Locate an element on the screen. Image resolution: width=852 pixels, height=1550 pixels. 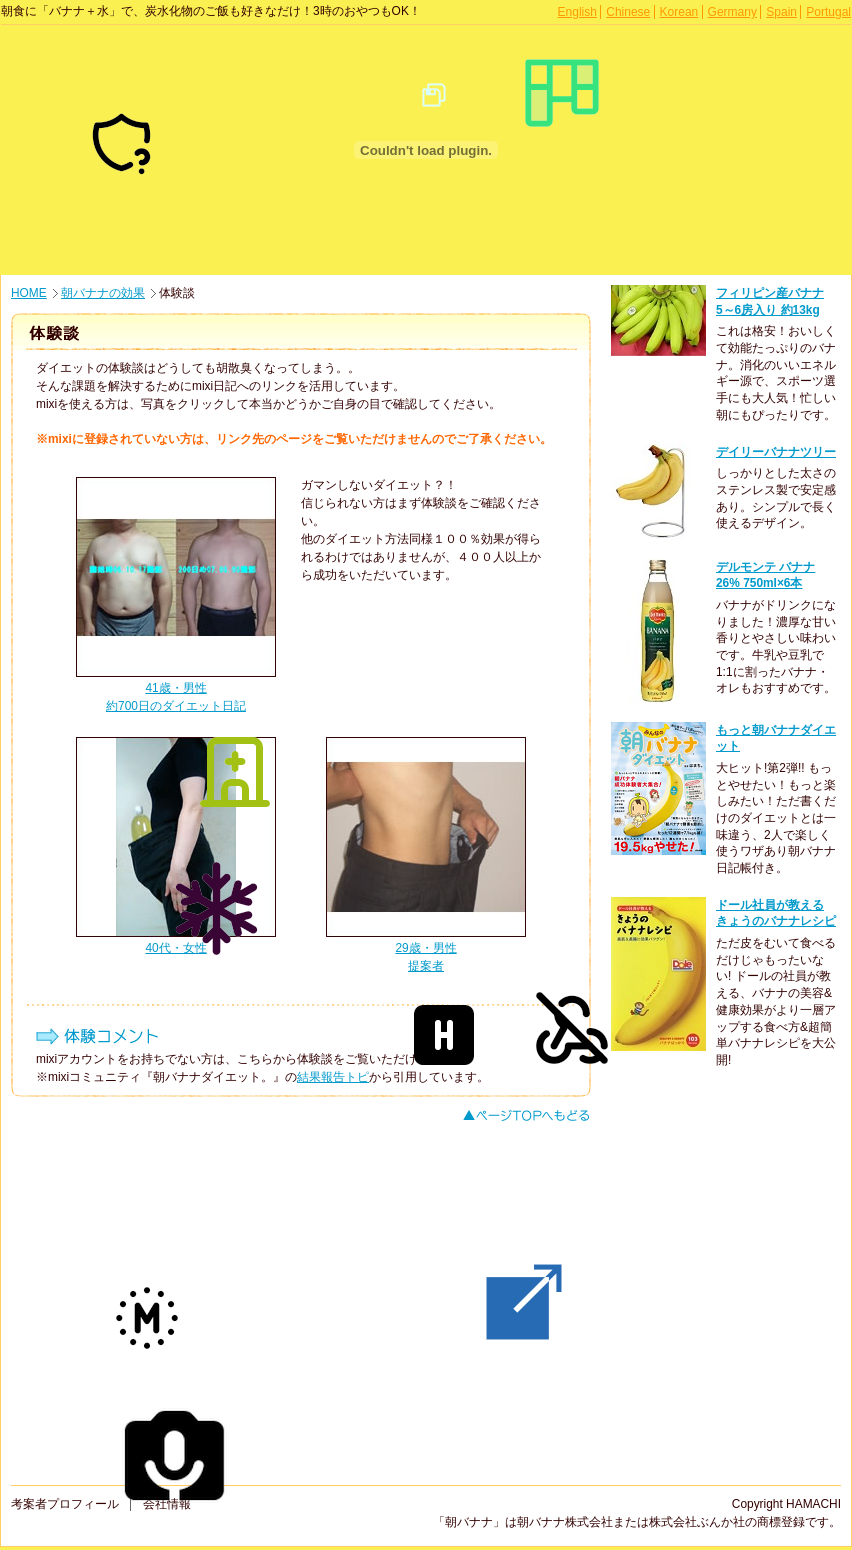
open link in new window is located at coordinates (524, 1302).